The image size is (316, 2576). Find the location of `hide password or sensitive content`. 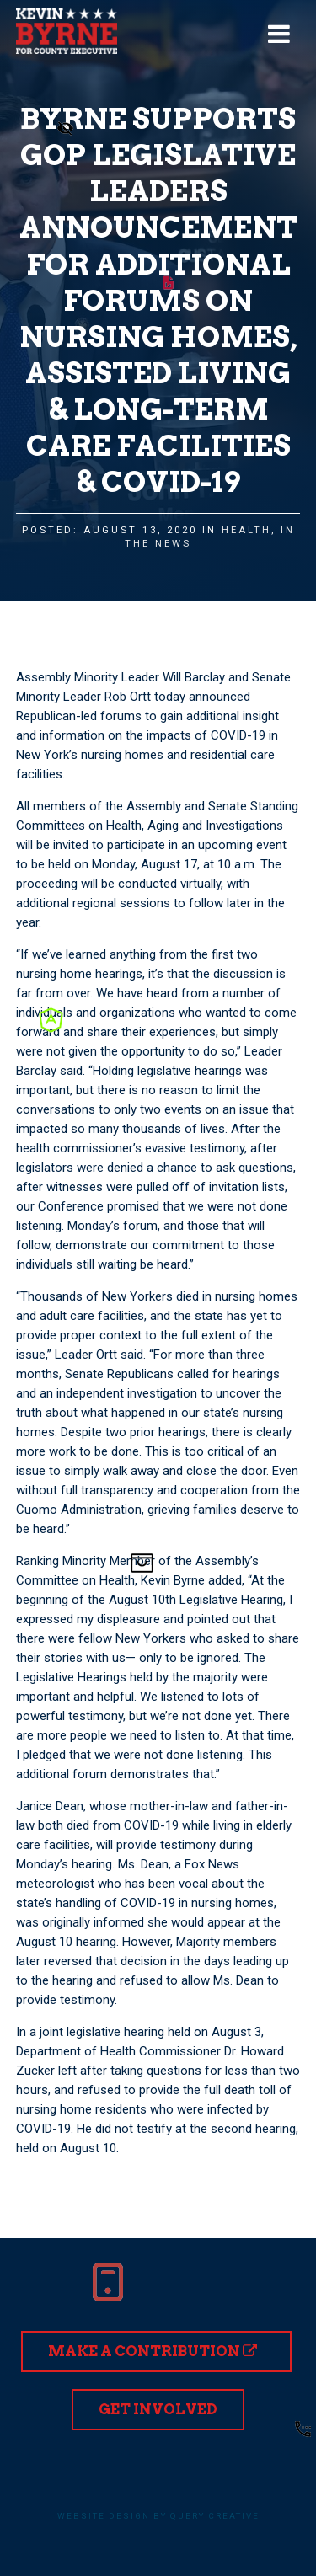

hide password or sensitive content is located at coordinates (65, 128).